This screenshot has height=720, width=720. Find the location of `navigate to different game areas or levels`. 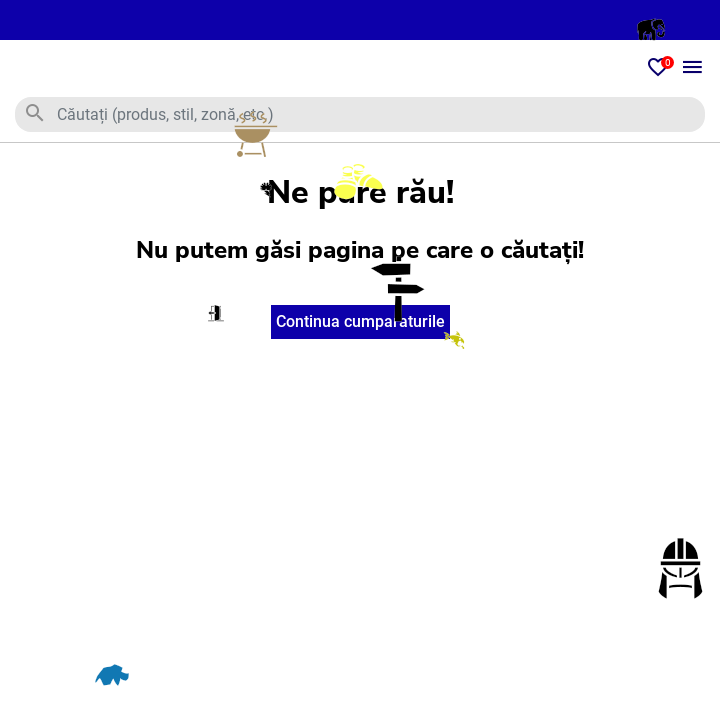

navigate to different game areas or levels is located at coordinates (398, 288).